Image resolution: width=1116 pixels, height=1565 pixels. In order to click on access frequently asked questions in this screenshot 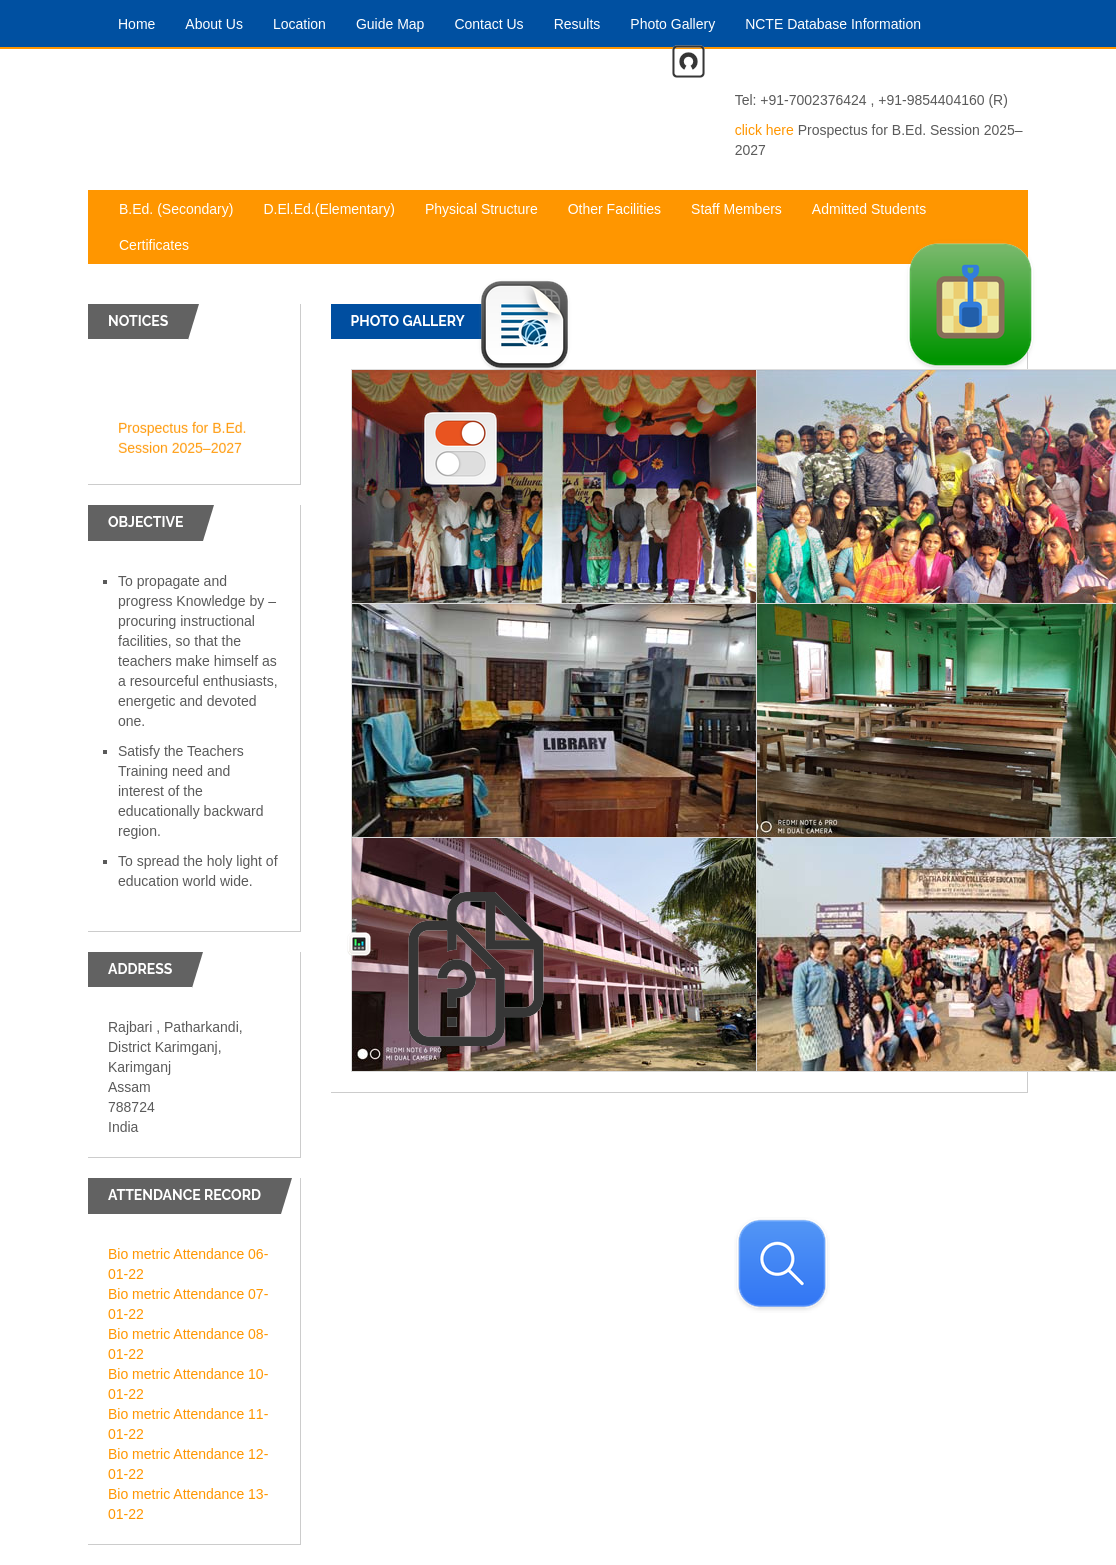, I will do `click(476, 969)`.